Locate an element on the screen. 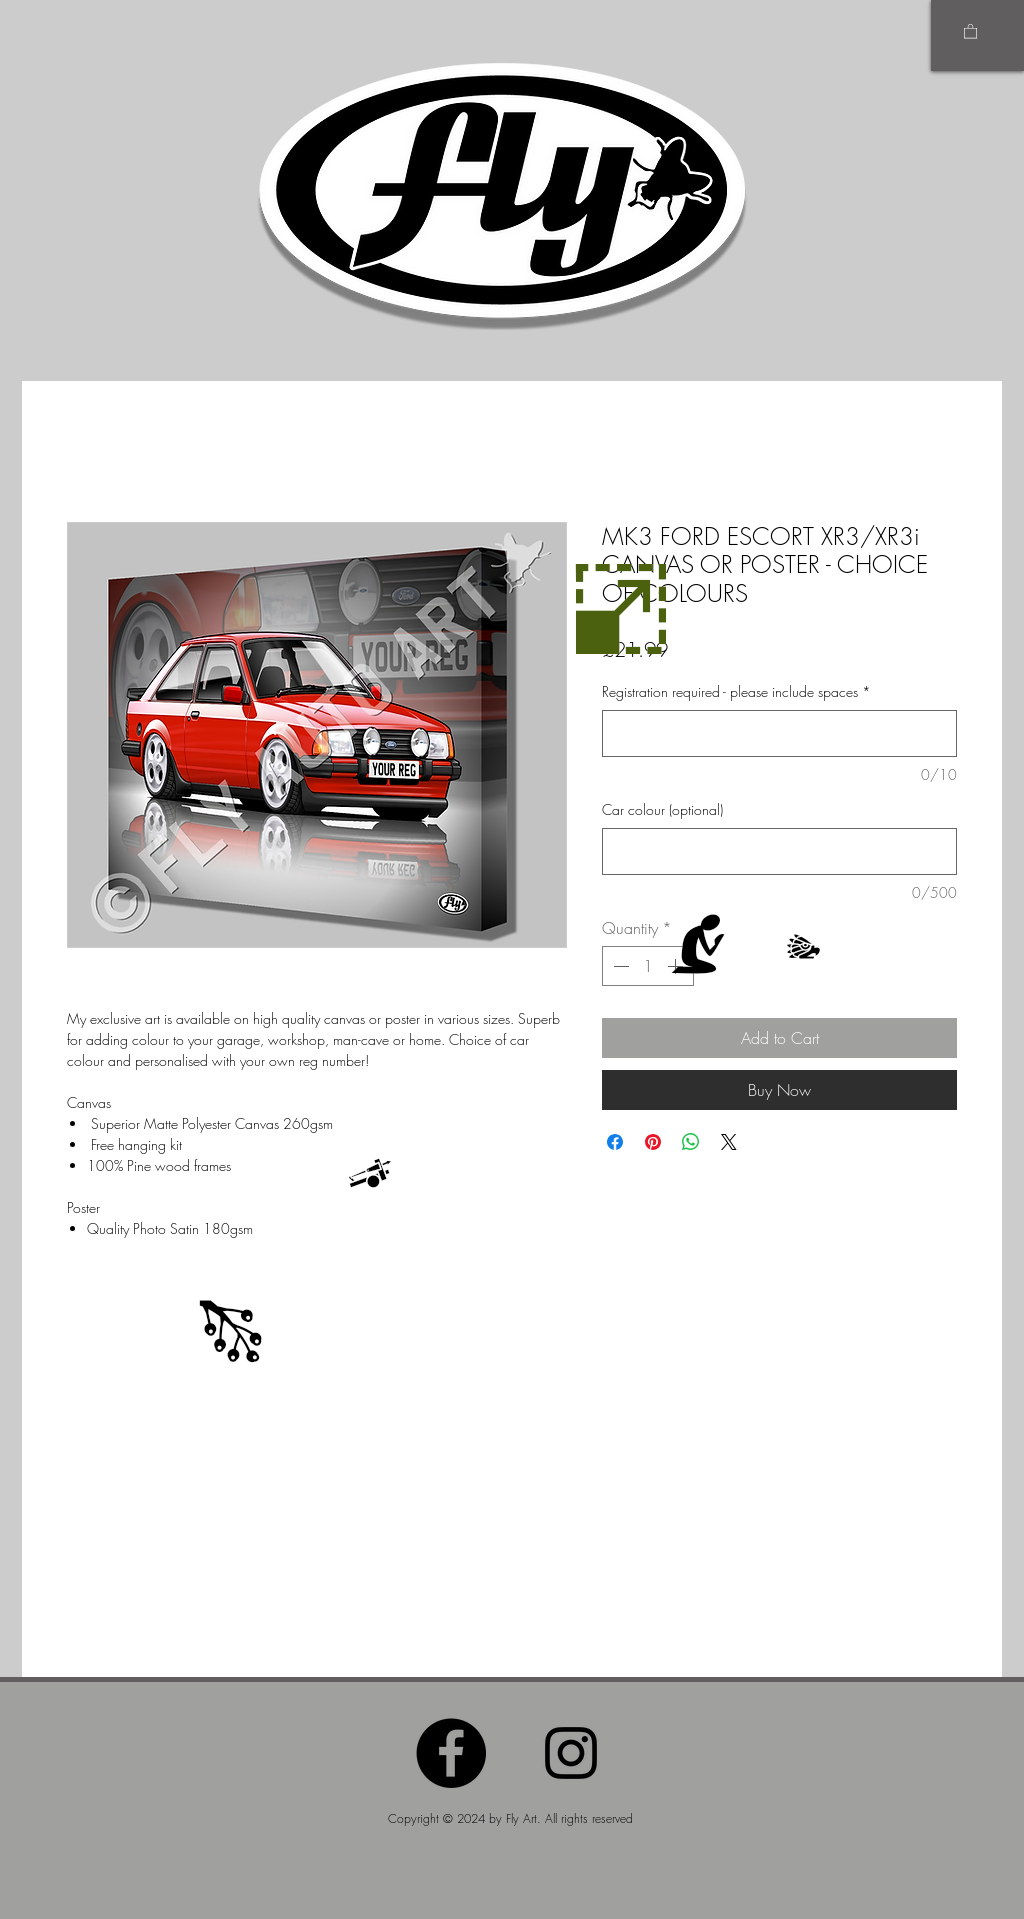 The image size is (1024, 1919). ballista siege weapon icon for strategy game is located at coordinates (370, 1173).